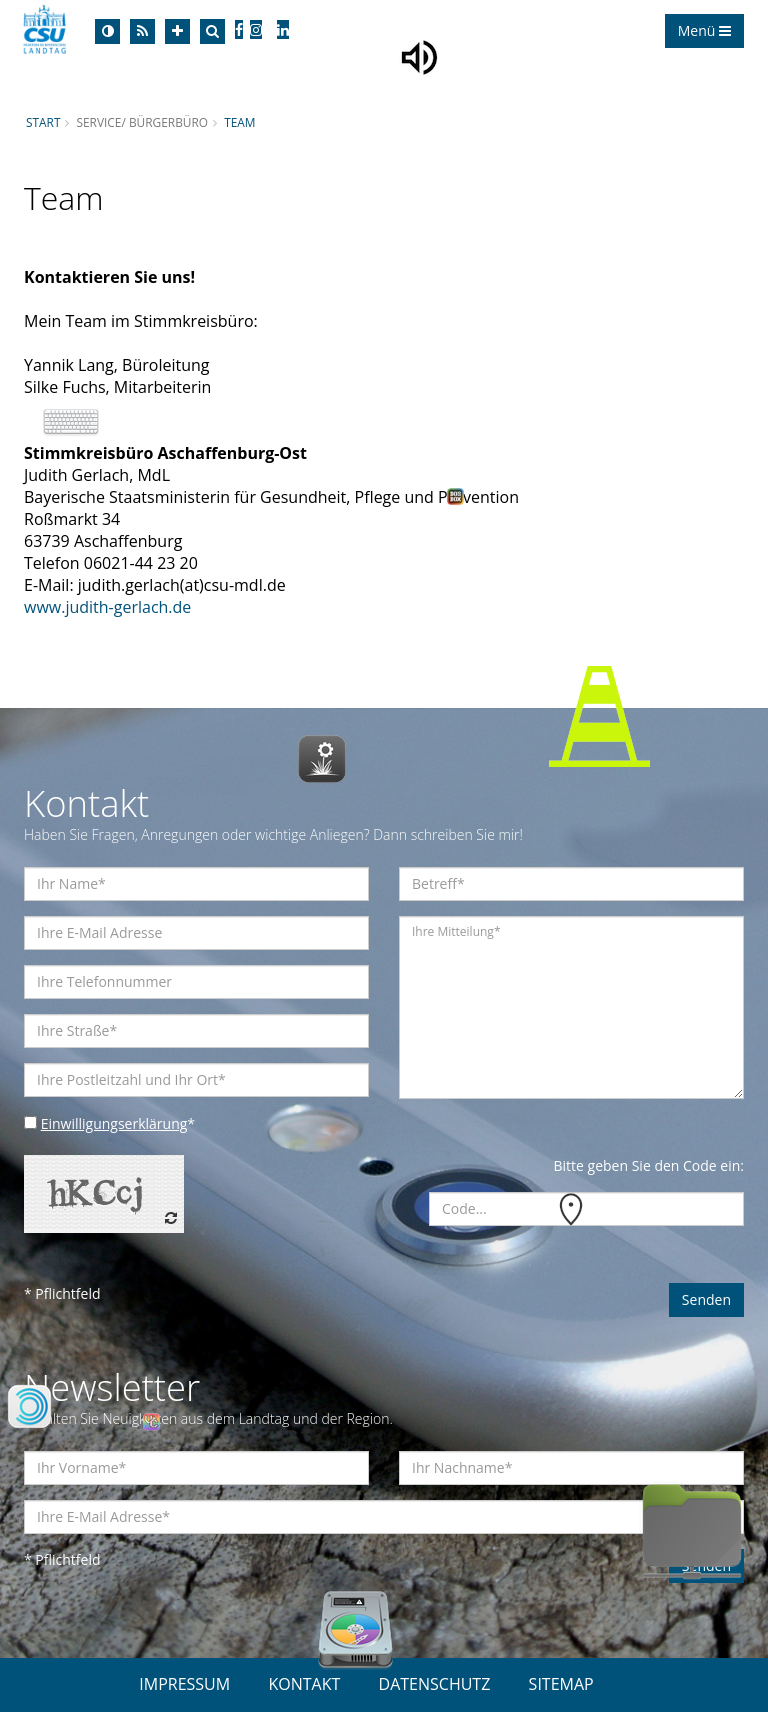 The width and height of the screenshot is (768, 1712). What do you see at coordinates (419, 57) in the screenshot?
I see `increase or unmute audio volume` at bounding box center [419, 57].